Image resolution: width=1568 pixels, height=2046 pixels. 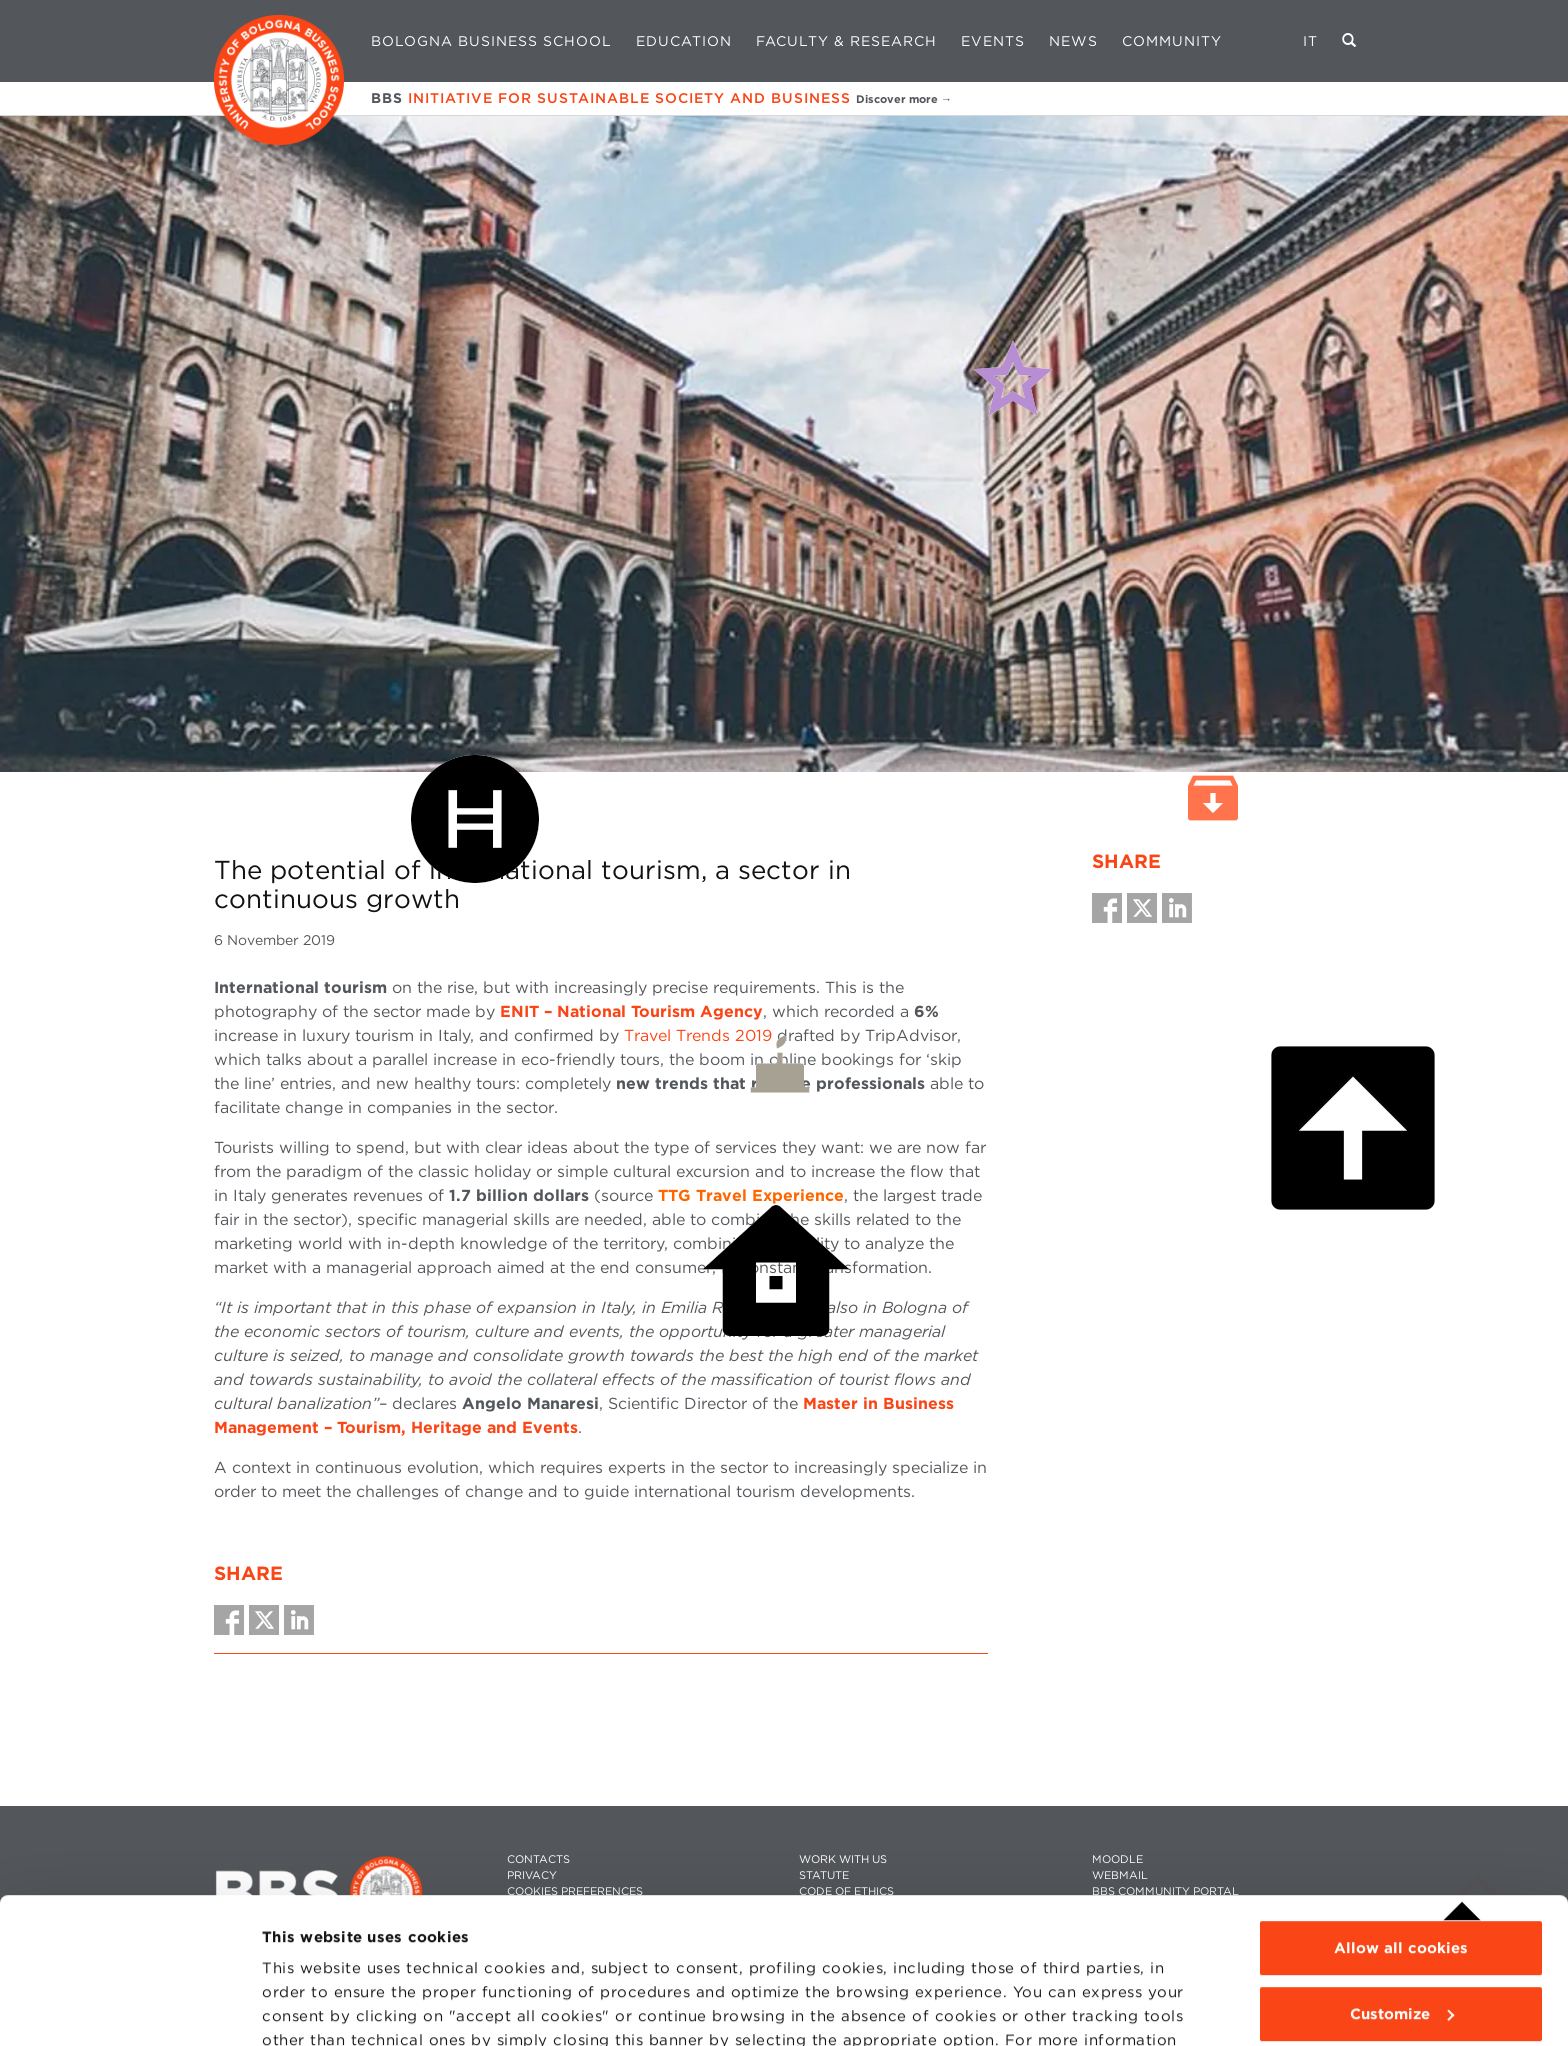 What do you see at coordinates (1013, 380) in the screenshot?
I see `add item to favorites` at bounding box center [1013, 380].